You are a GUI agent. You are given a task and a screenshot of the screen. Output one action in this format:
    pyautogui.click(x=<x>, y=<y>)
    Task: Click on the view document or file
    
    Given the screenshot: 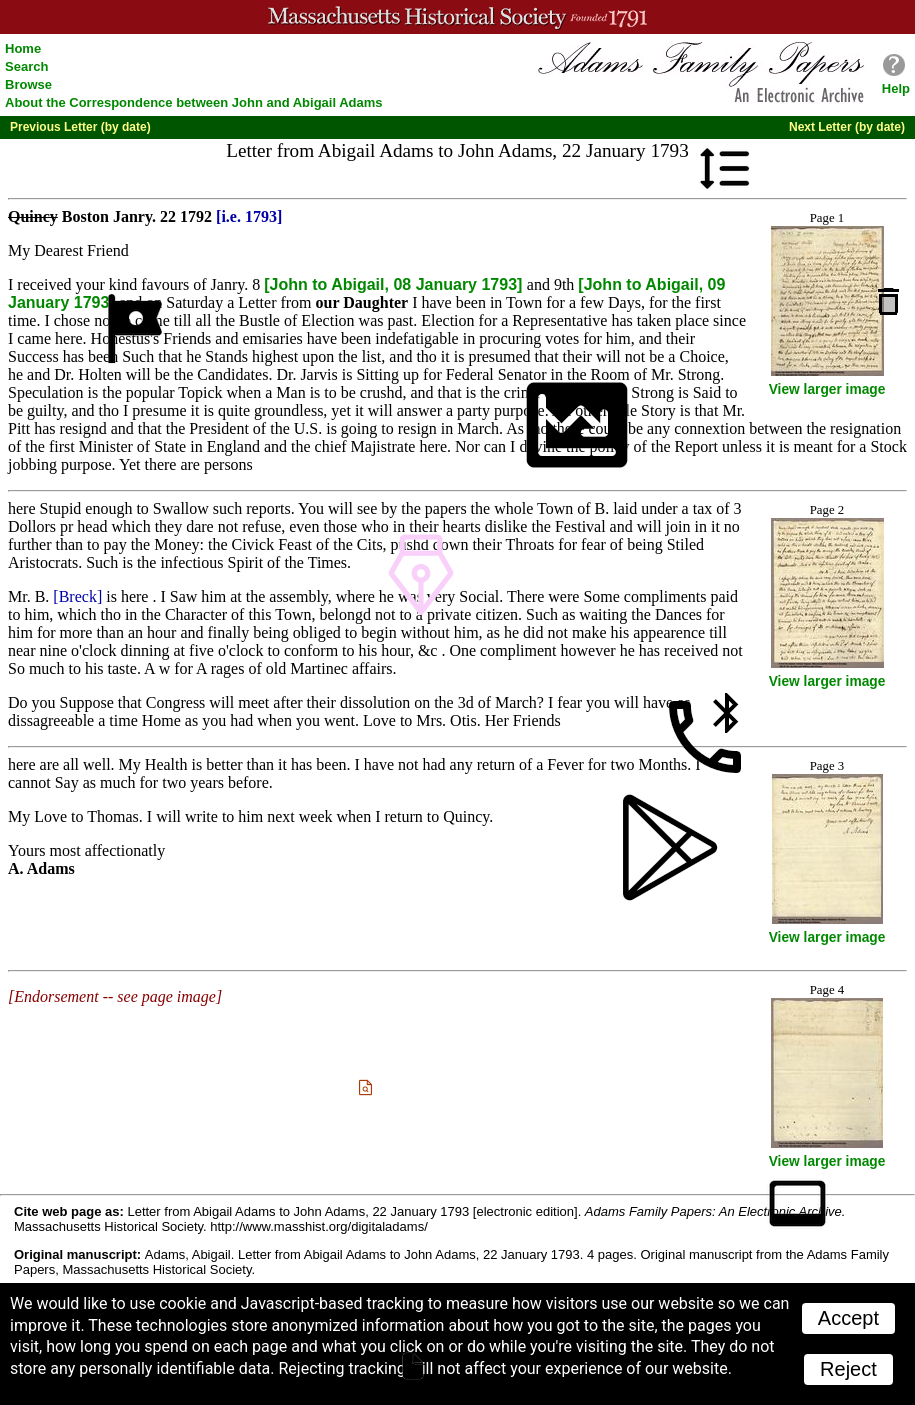 What is the action you would take?
    pyautogui.click(x=413, y=1366)
    